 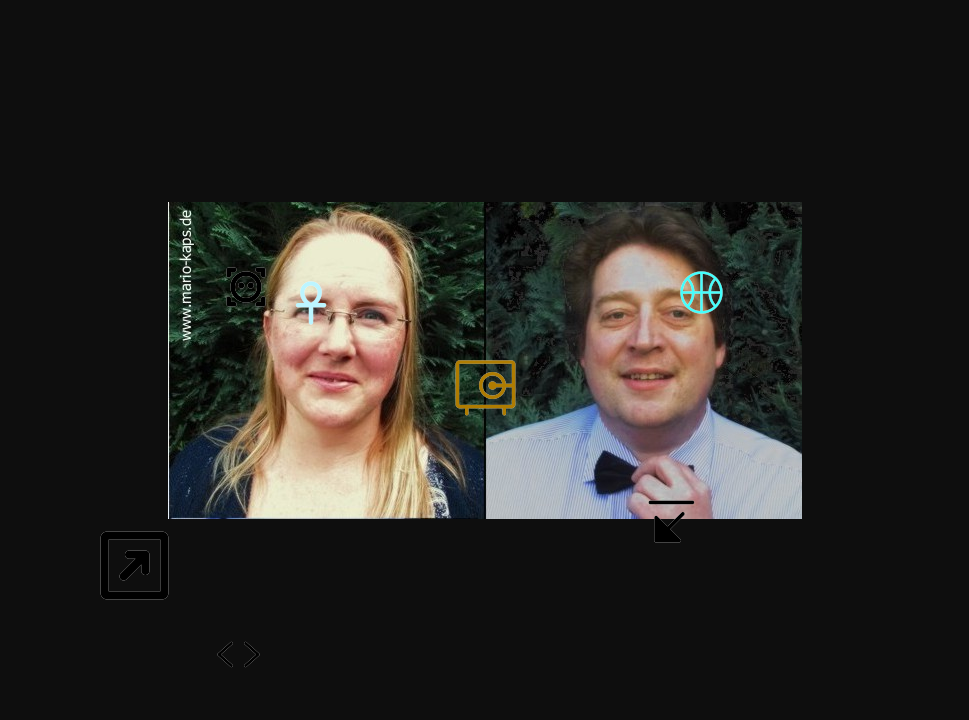 What do you see at coordinates (669, 521) in the screenshot?
I see `move content to bottom-left corner` at bounding box center [669, 521].